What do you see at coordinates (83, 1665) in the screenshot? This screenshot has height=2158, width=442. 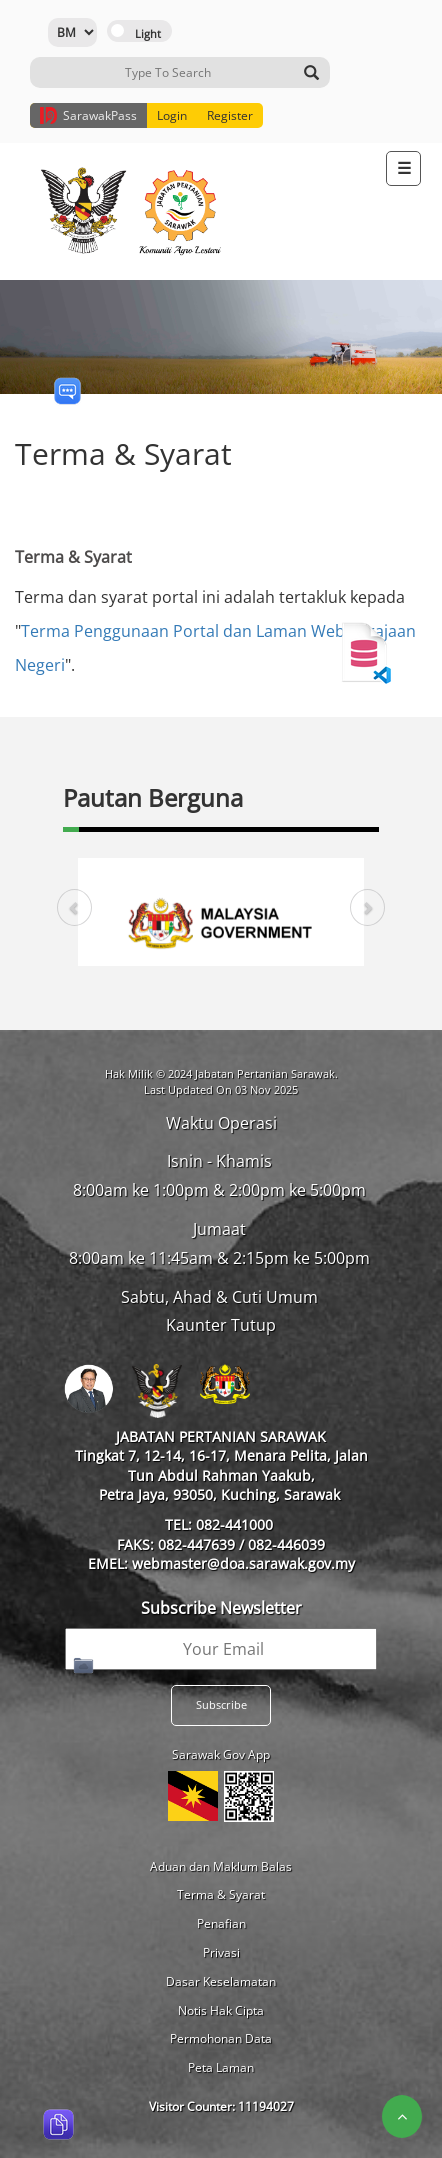 I see `access cloud-synced files and folders` at bounding box center [83, 1665].